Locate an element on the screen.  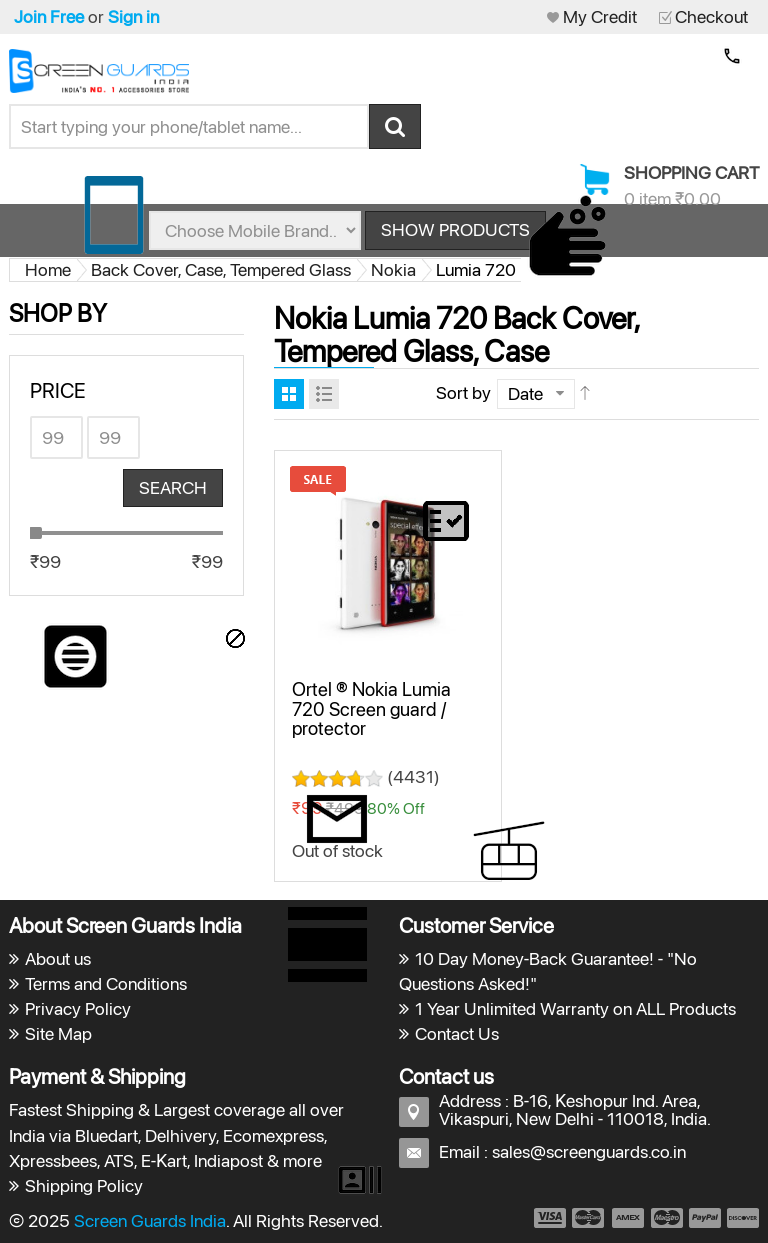
switch to tablet display mode is located at coordinates (114, 215).